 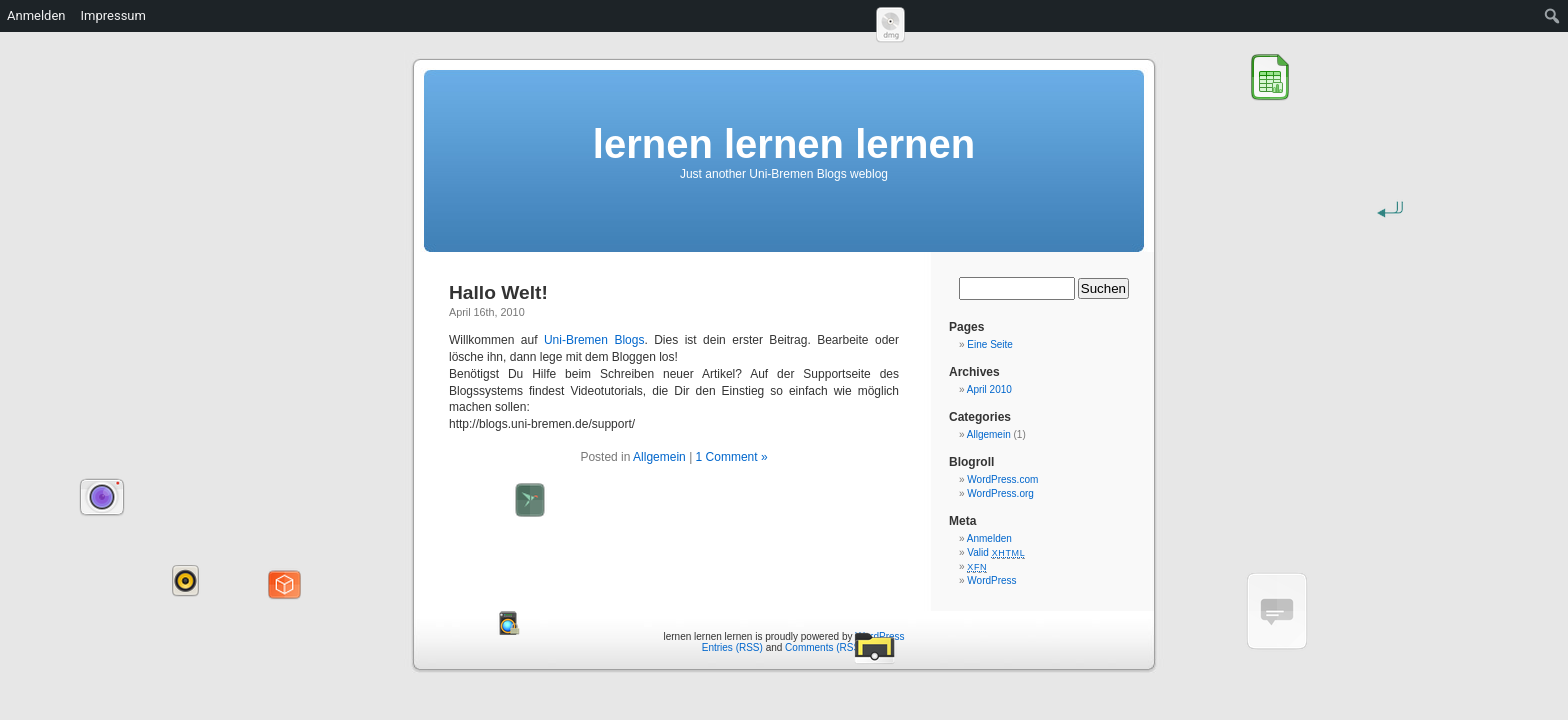 What do you see at coordinates (1270, 77) in the screenshot?
I see `open a spreadsheet template file` at bounding box center [1270, 77].